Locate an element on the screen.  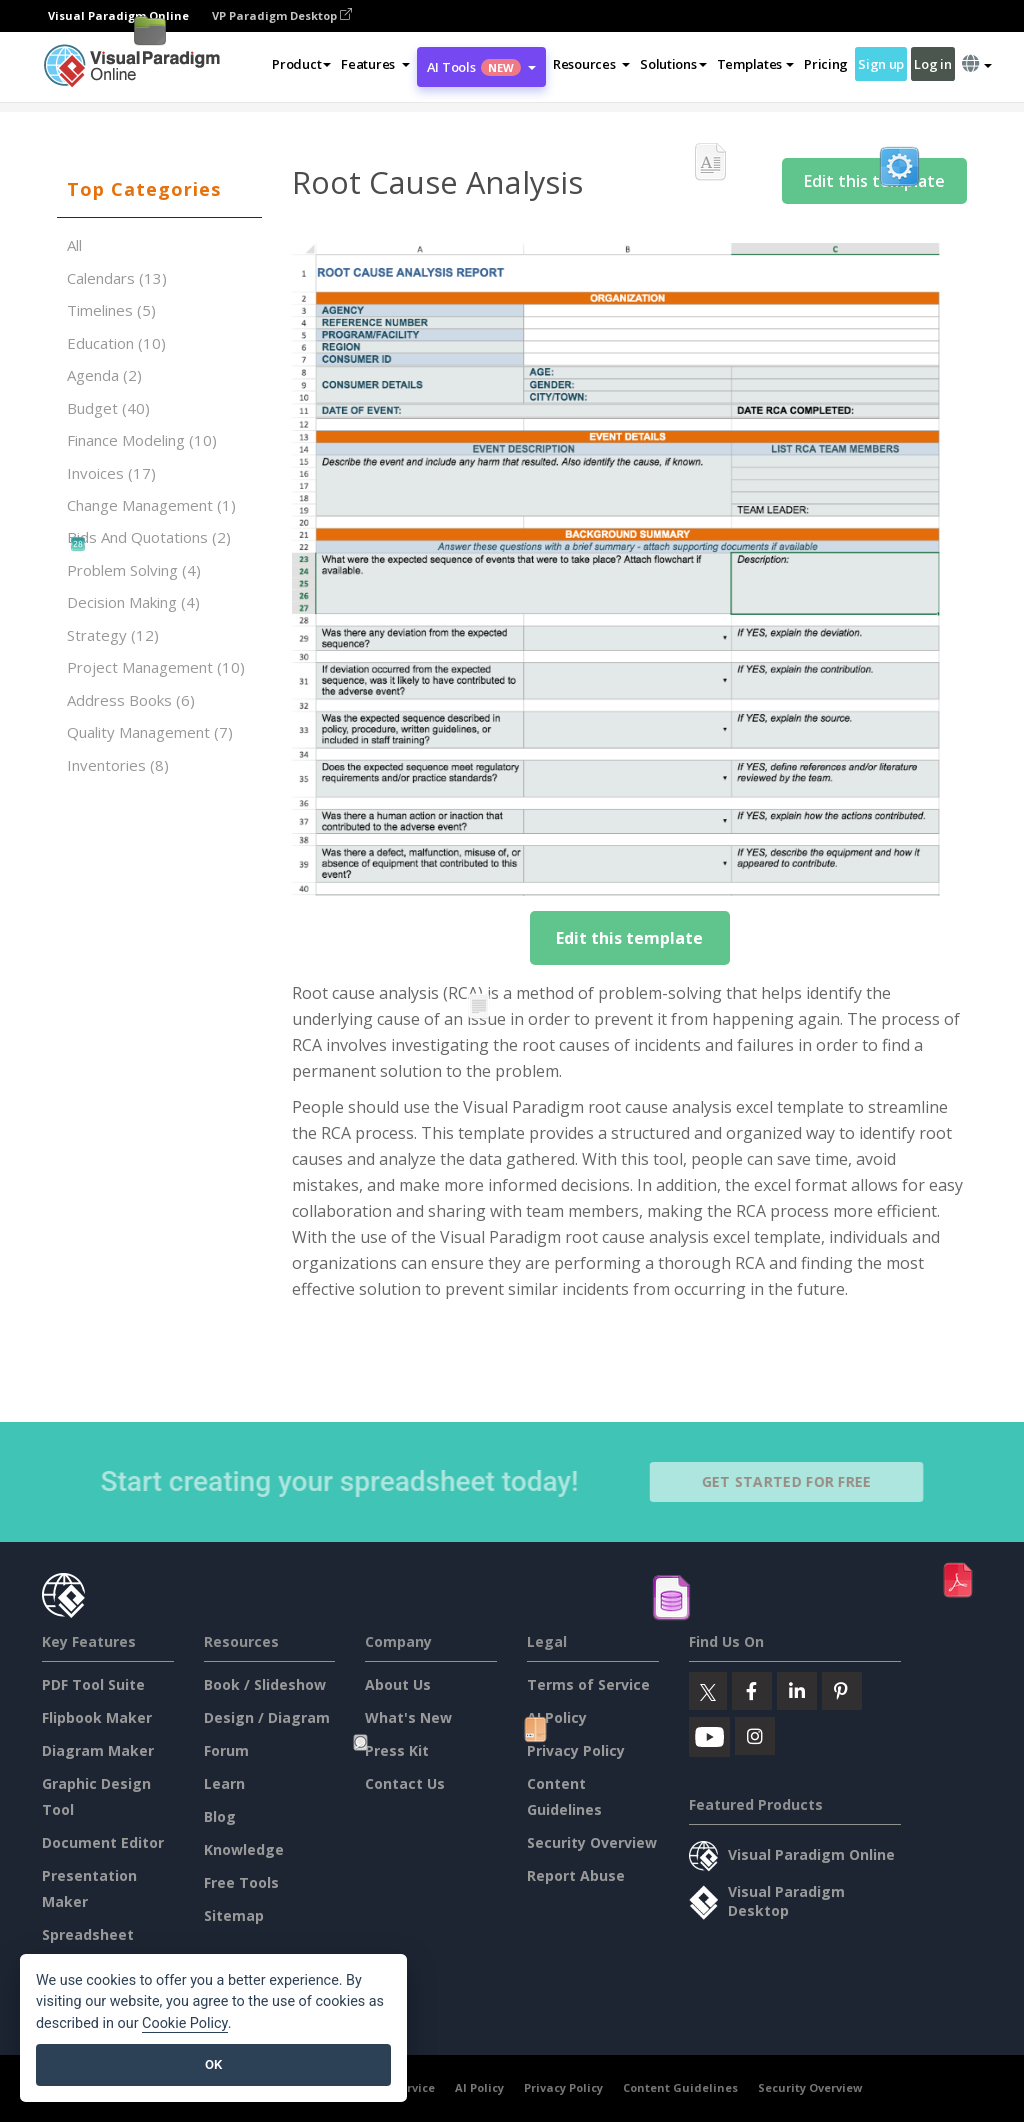
libreoffice base database template file is located at coordinates (671, 1597).